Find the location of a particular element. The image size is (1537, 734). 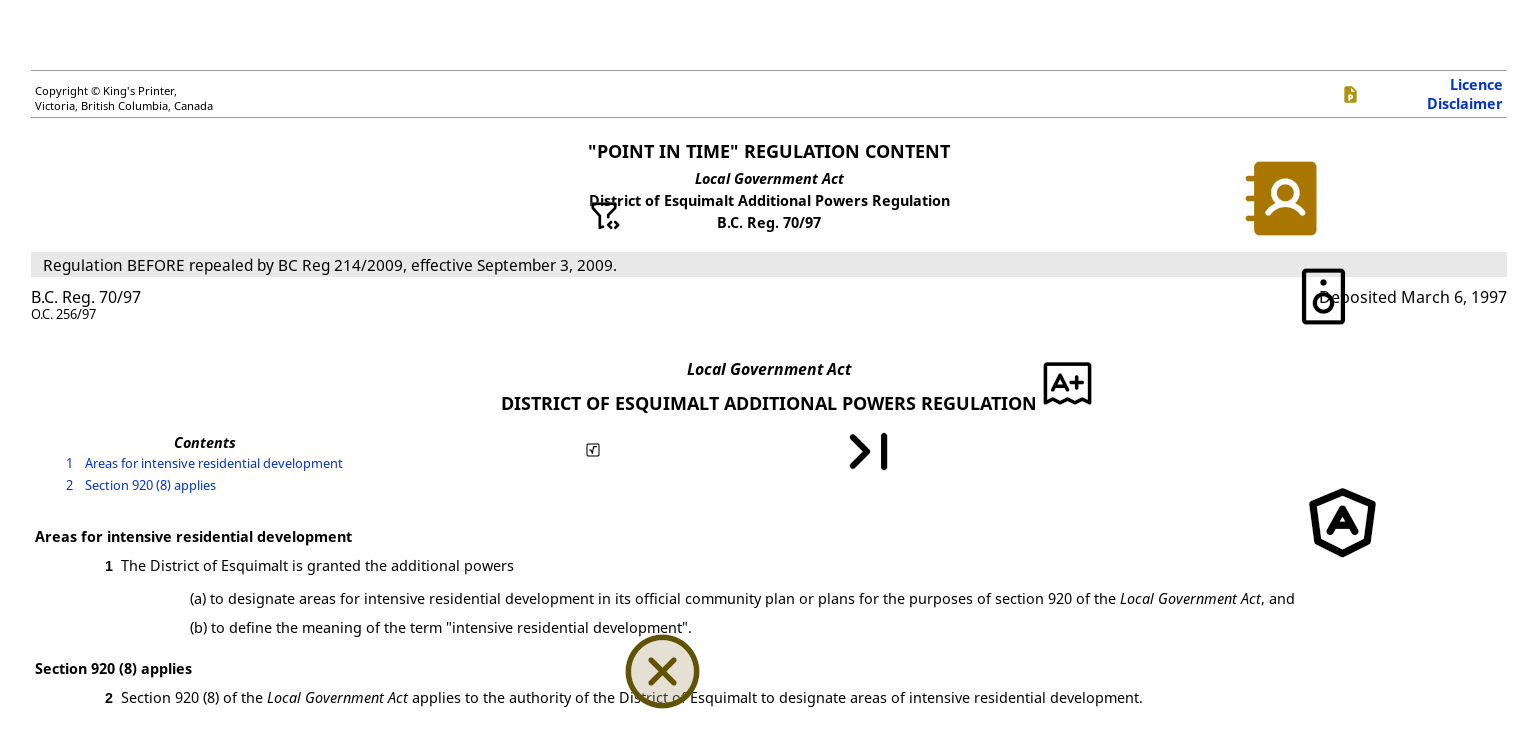

view exam or test results is located at coordinates (1067, 382).